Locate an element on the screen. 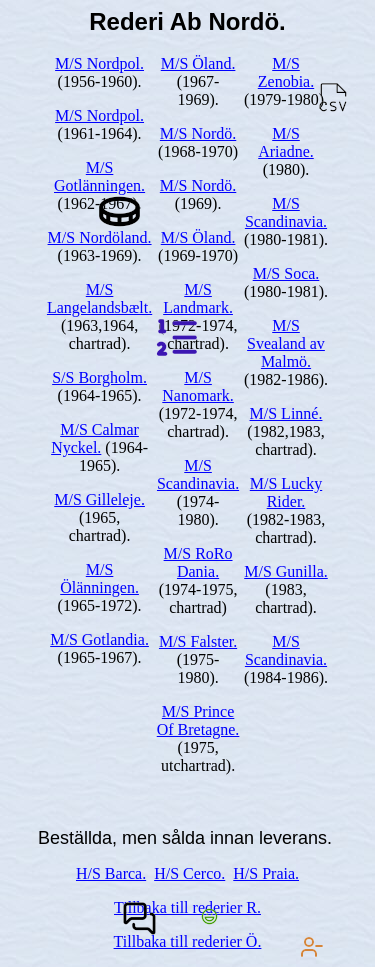 This screenshot has height=967, width=375. open group chat or conversations is located at coordinates (139, 918).